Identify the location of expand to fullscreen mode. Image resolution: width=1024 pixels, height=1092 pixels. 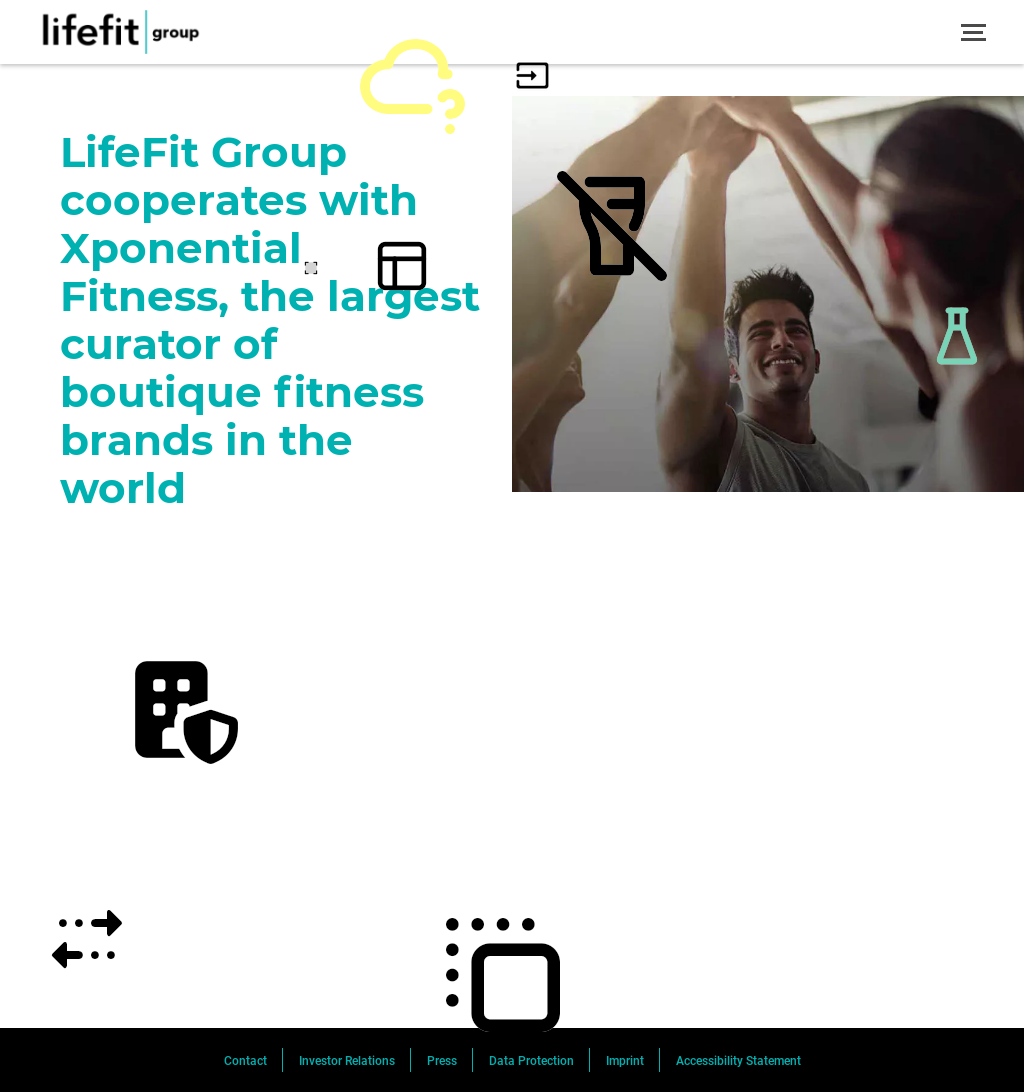
(311, 268).